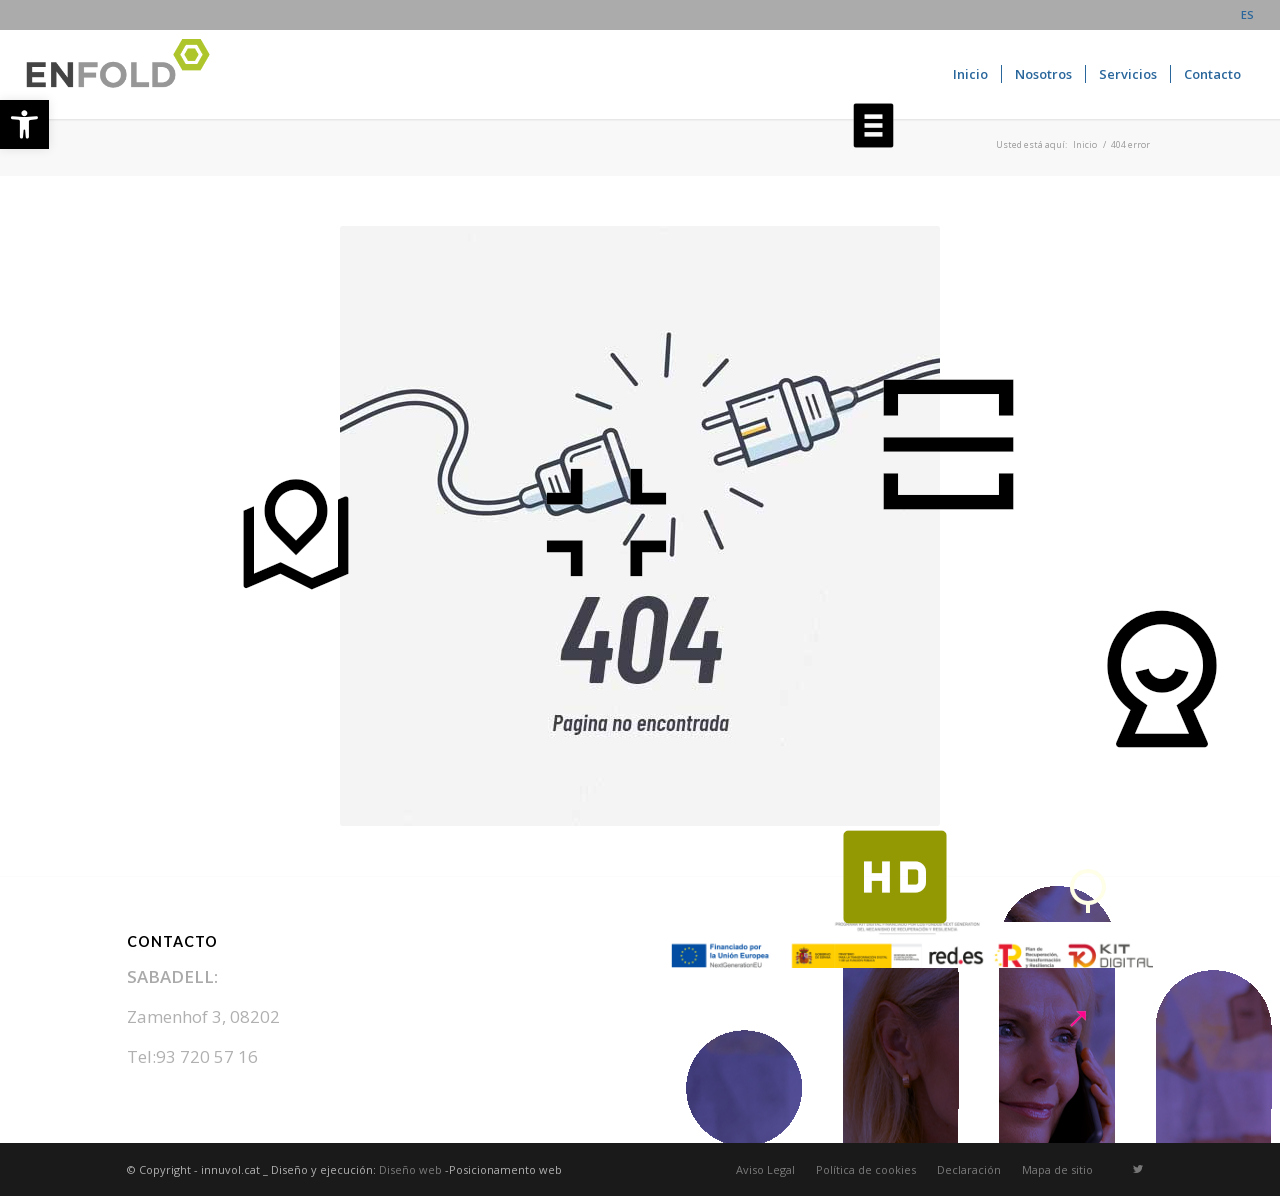  What do you see at coordinates (1088, 889) in the screenshot?
I see `mark a location on the map` at bounding box center [1088, 889].